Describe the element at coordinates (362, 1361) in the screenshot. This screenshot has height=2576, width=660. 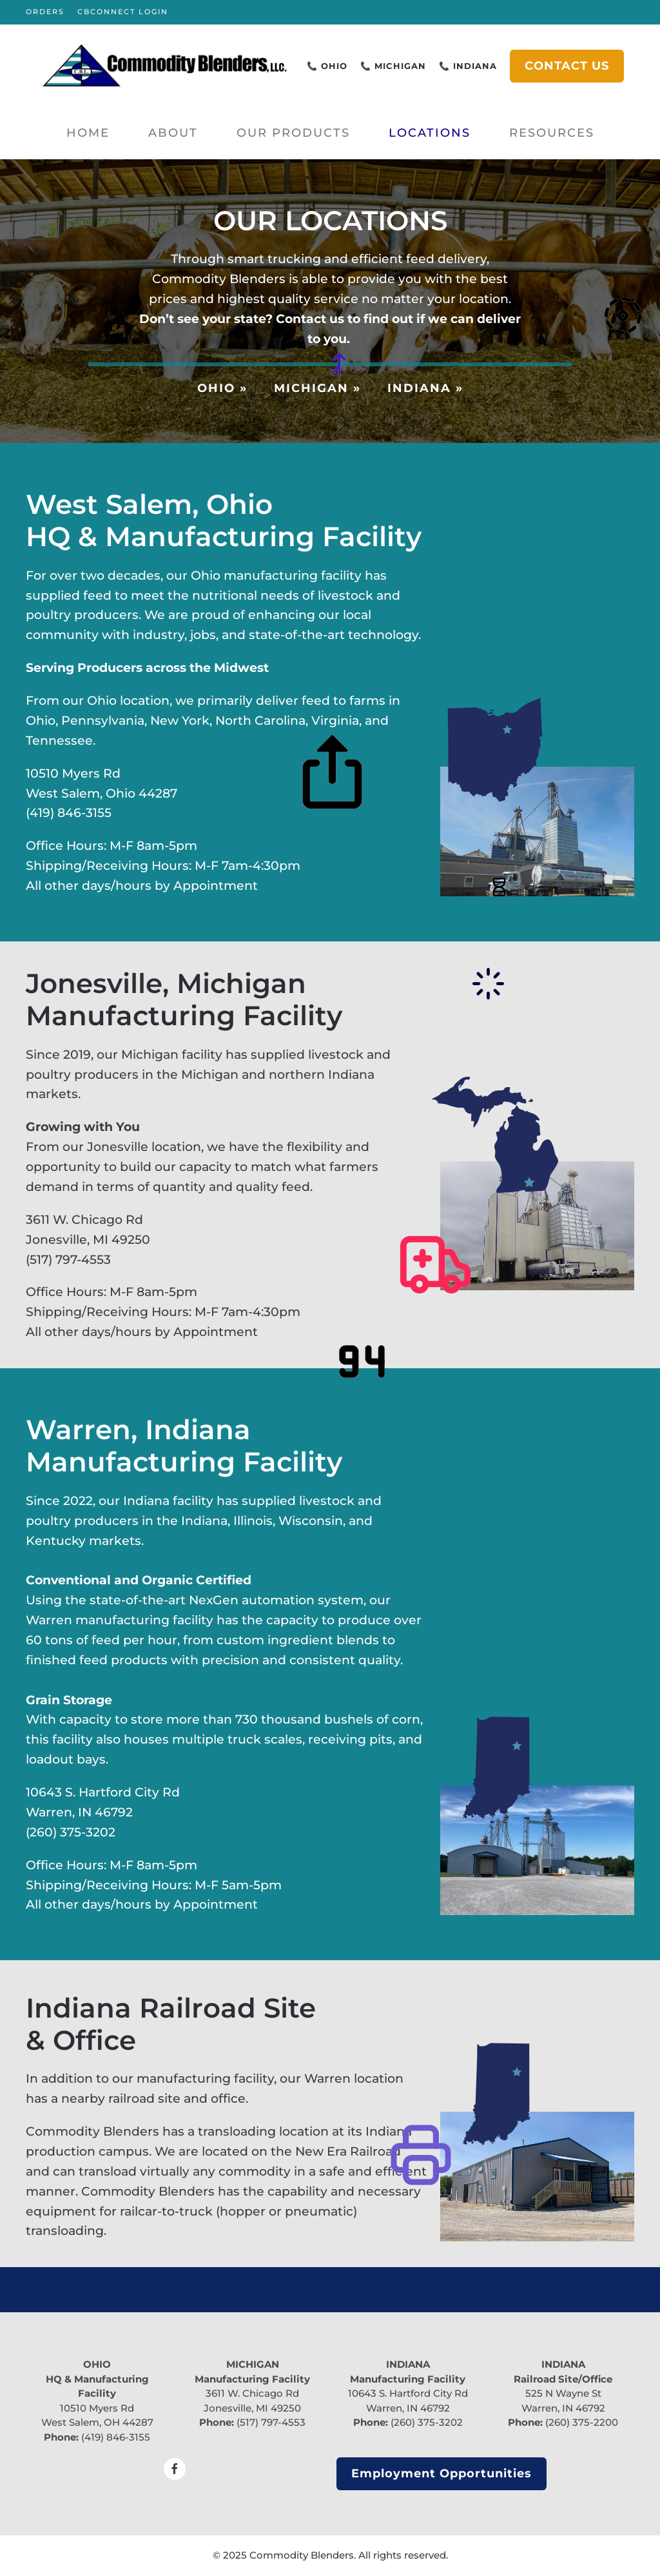
I see `indicates item number 94 in a list or sequence` at that location.